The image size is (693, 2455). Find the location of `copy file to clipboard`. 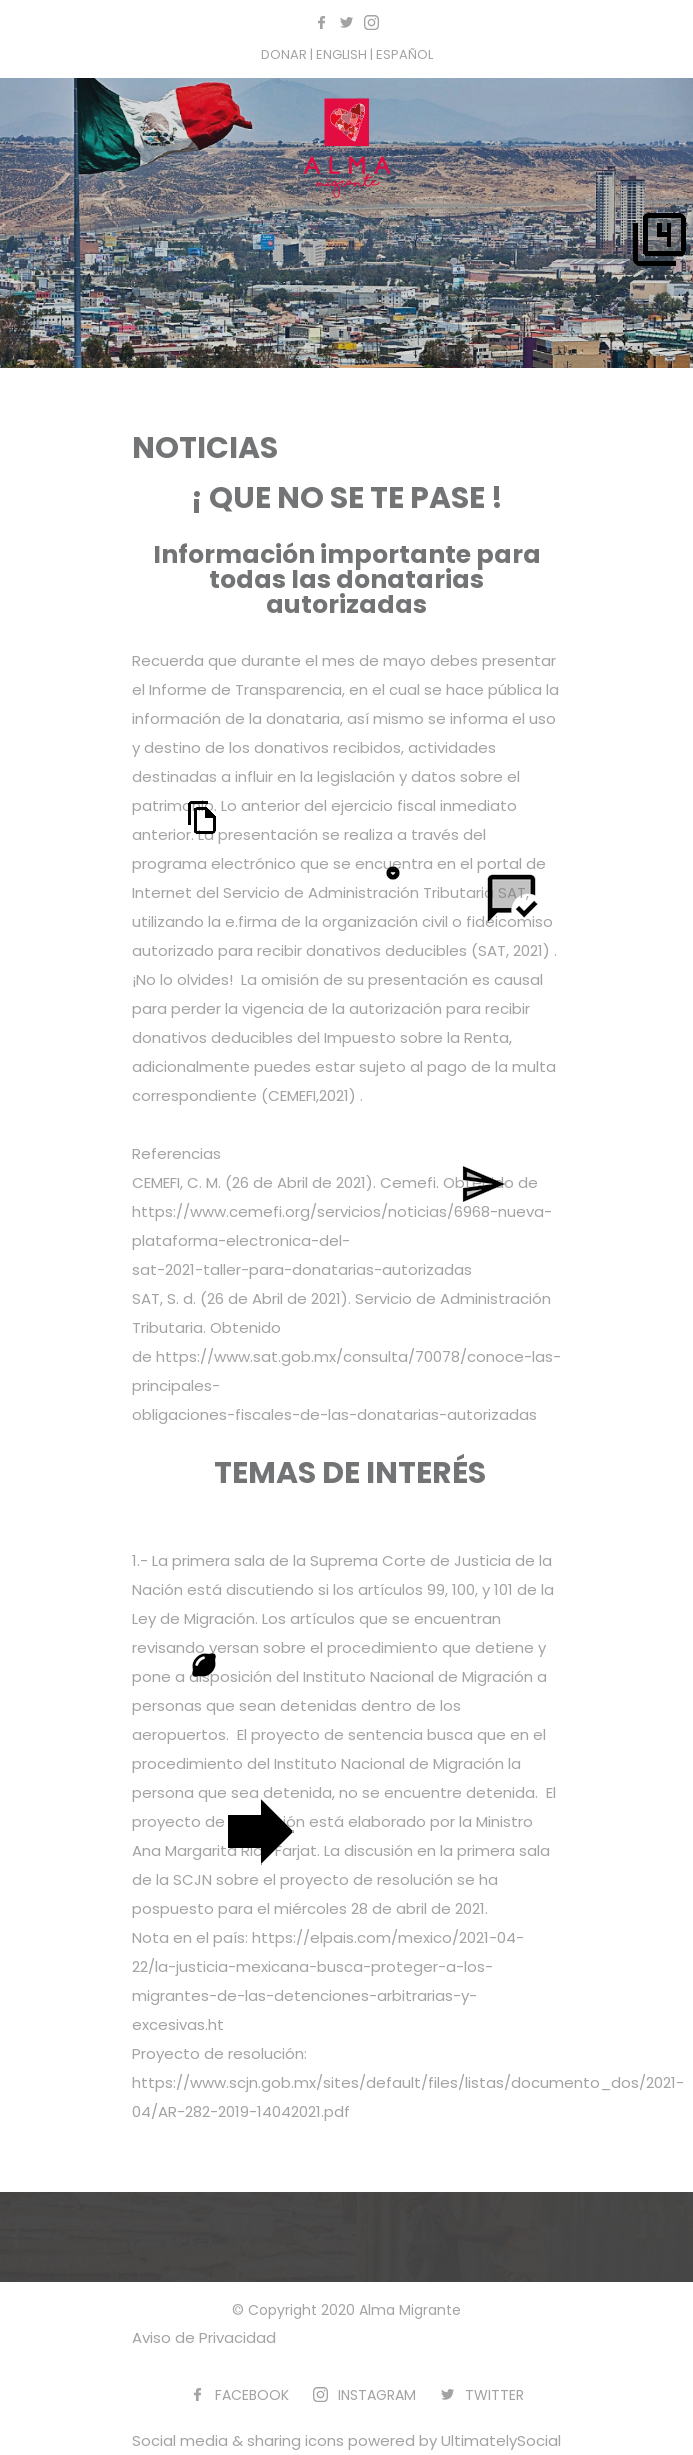

copy file to clipboard is located at coordinates (202, 817).